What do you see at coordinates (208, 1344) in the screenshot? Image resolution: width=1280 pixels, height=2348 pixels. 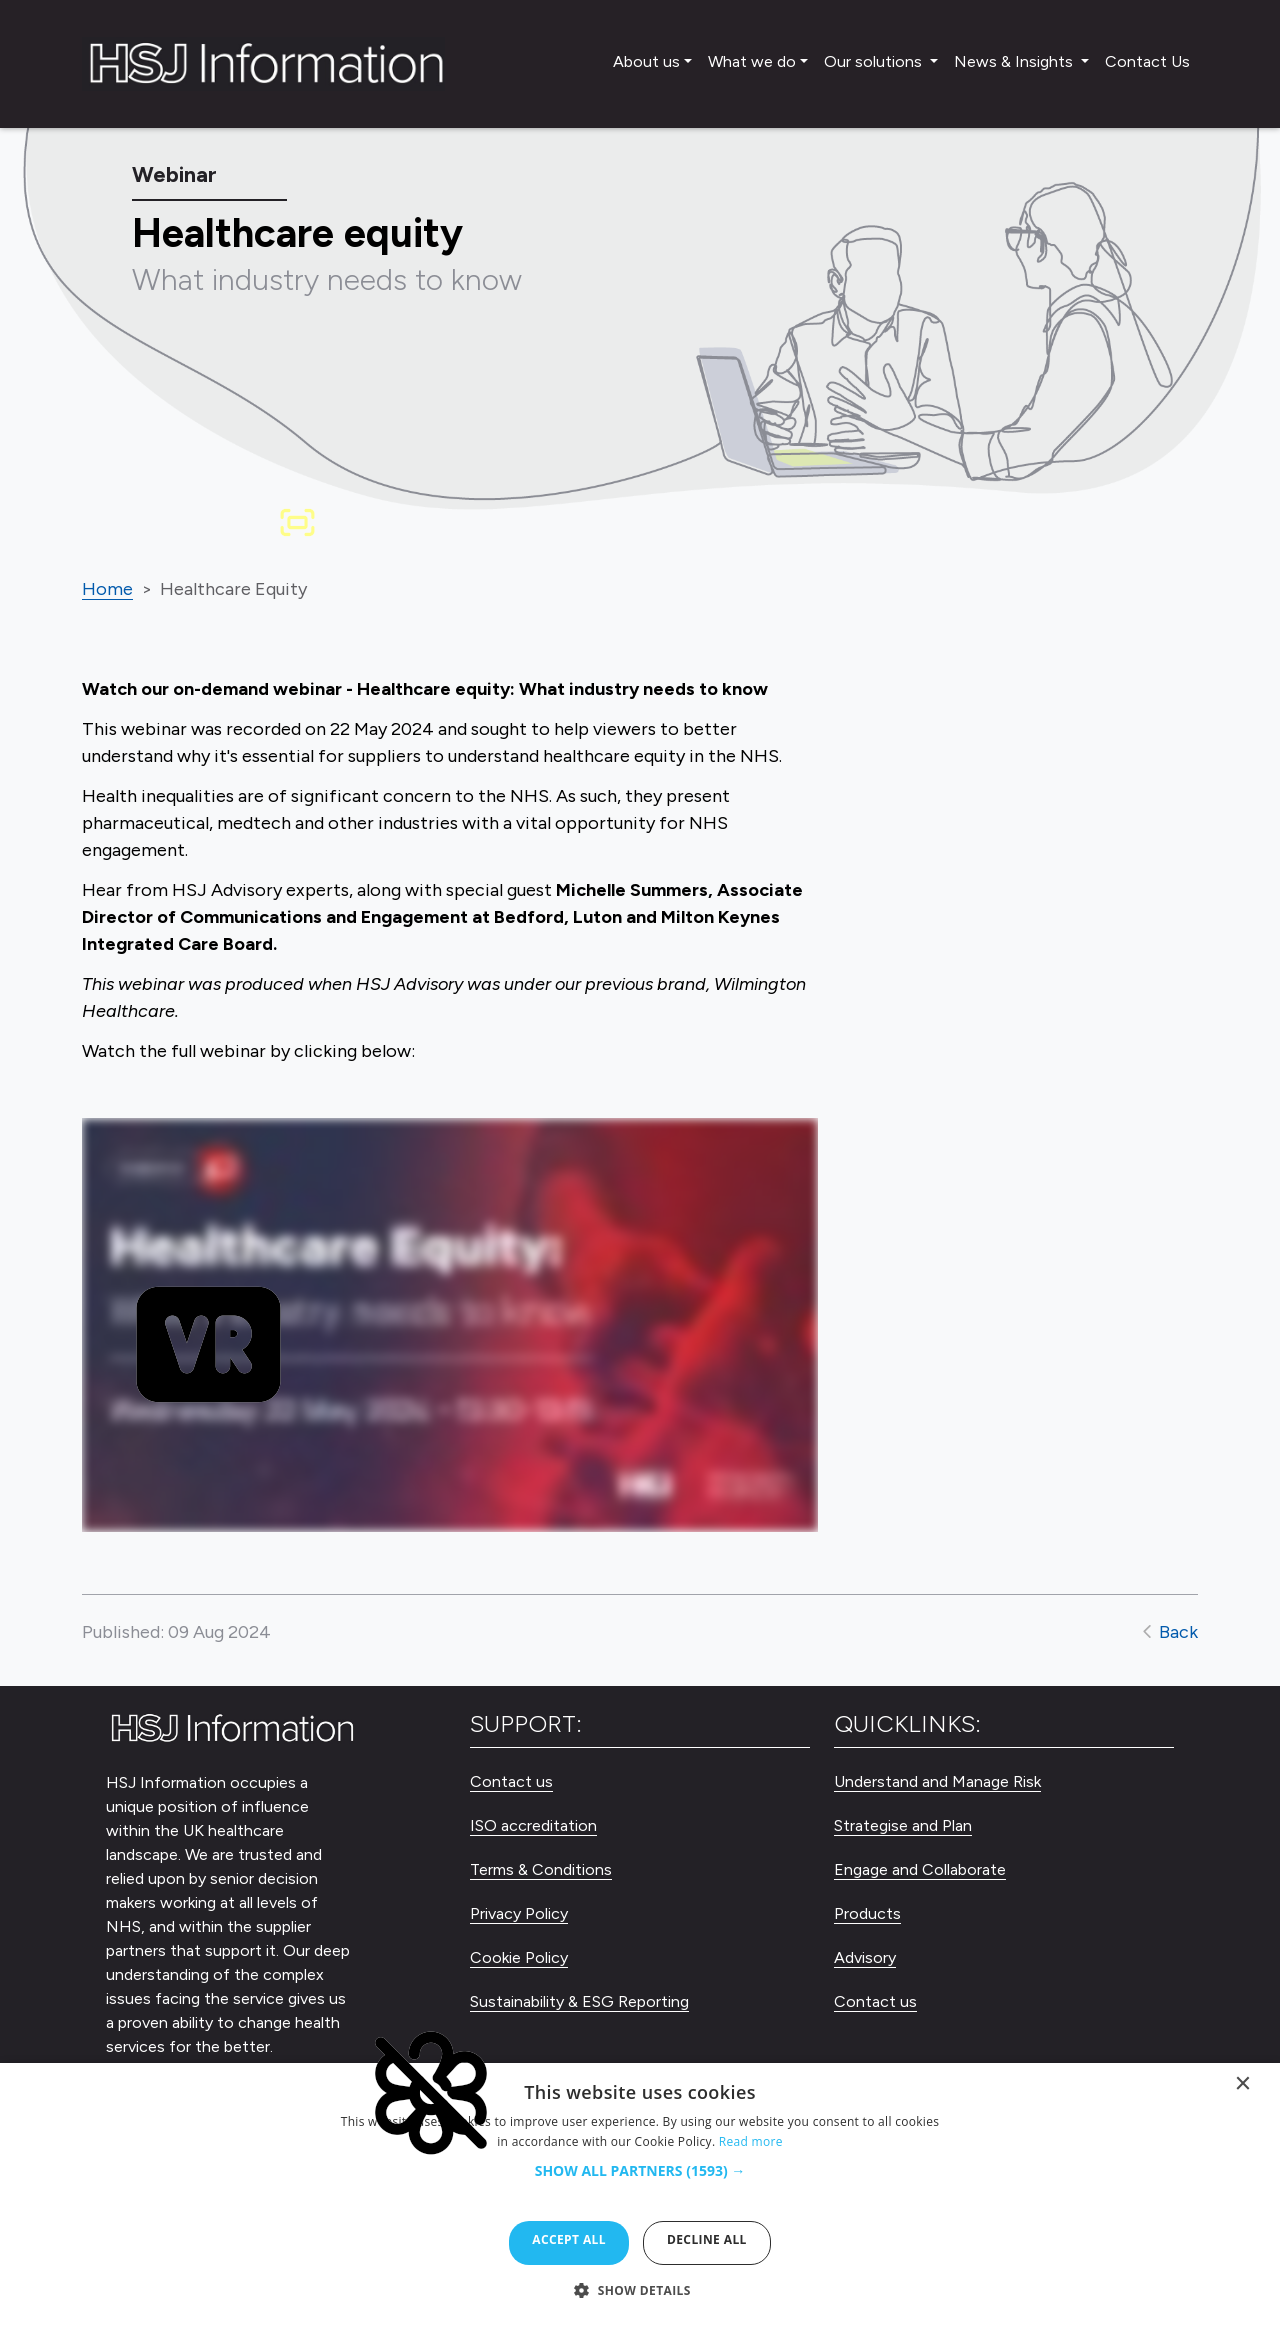 I see `indicates VR-compatible content or experience` at bounding box center [208, 1344].